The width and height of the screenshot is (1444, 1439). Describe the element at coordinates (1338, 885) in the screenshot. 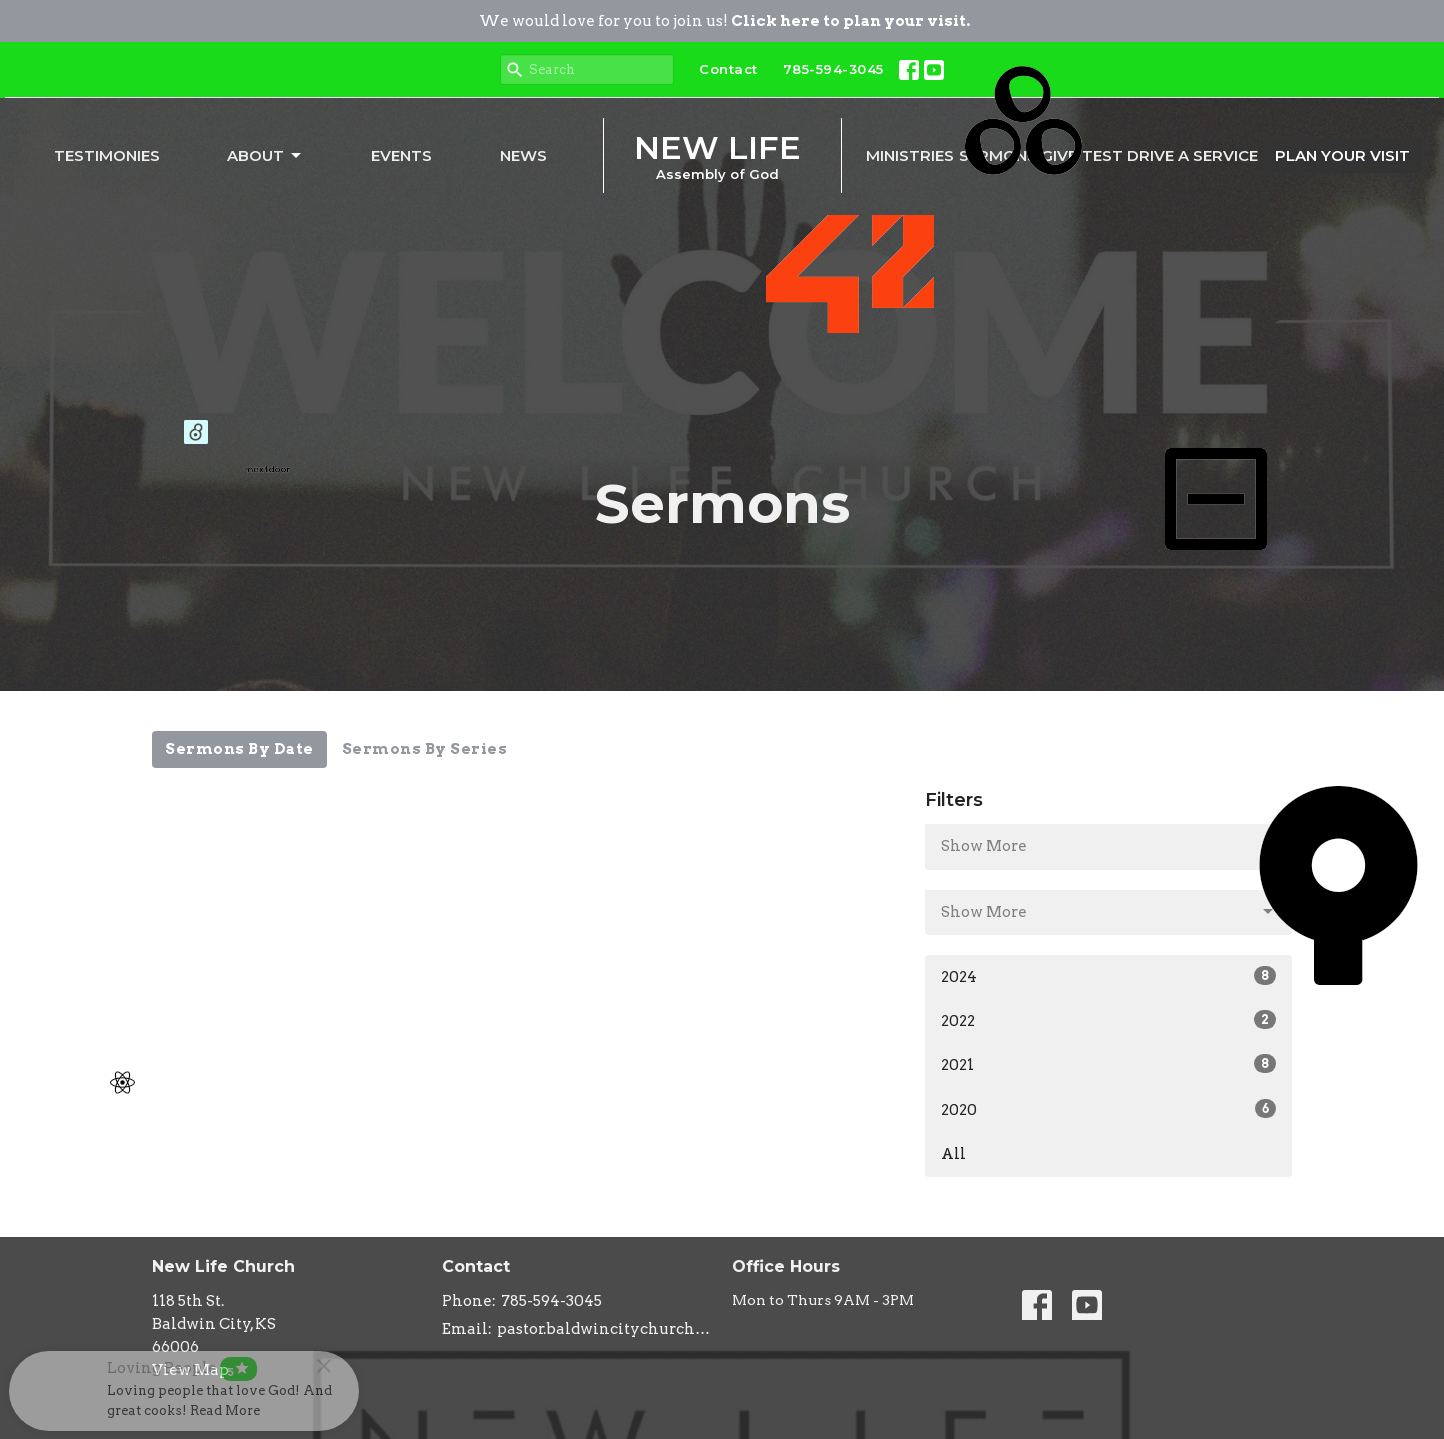

I see `open sourcetree git client` at that location.